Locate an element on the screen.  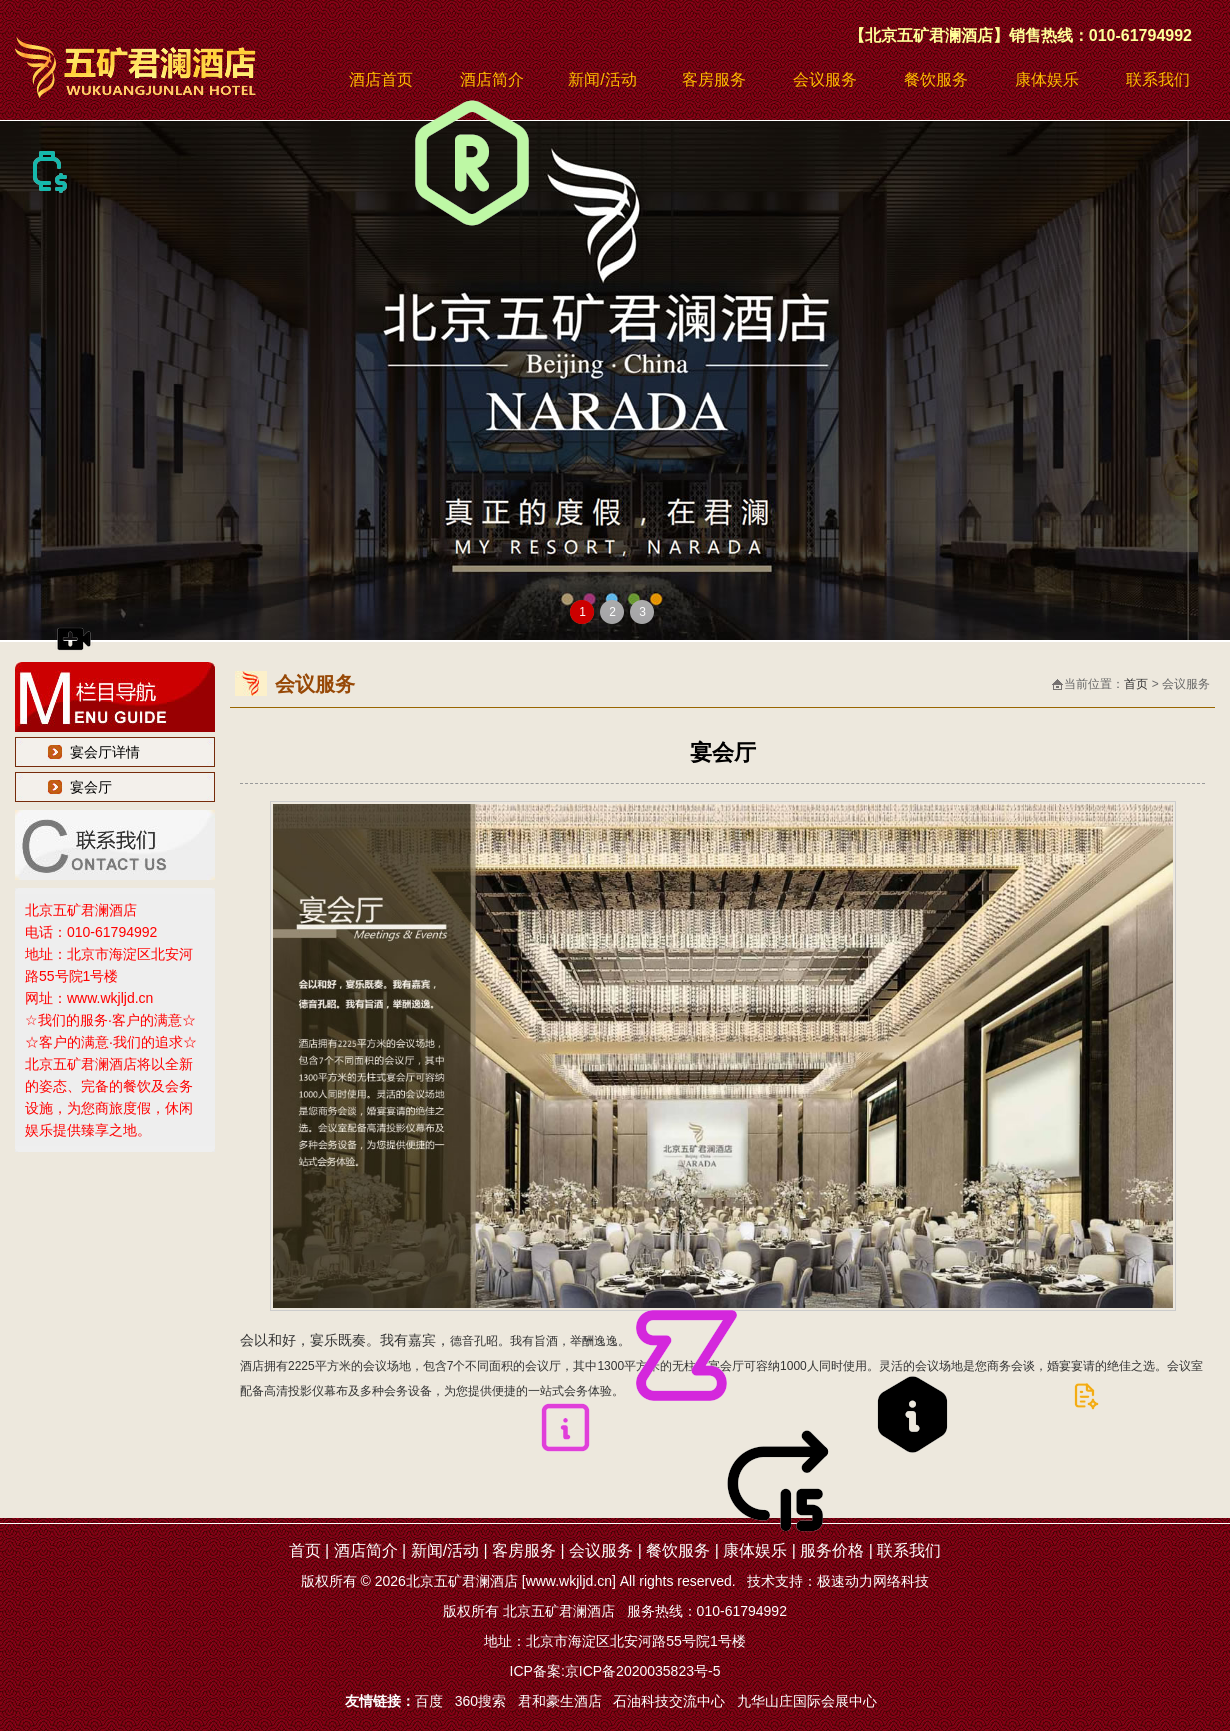
skip forward 15 seconds is located at coordinates (780, 1483).